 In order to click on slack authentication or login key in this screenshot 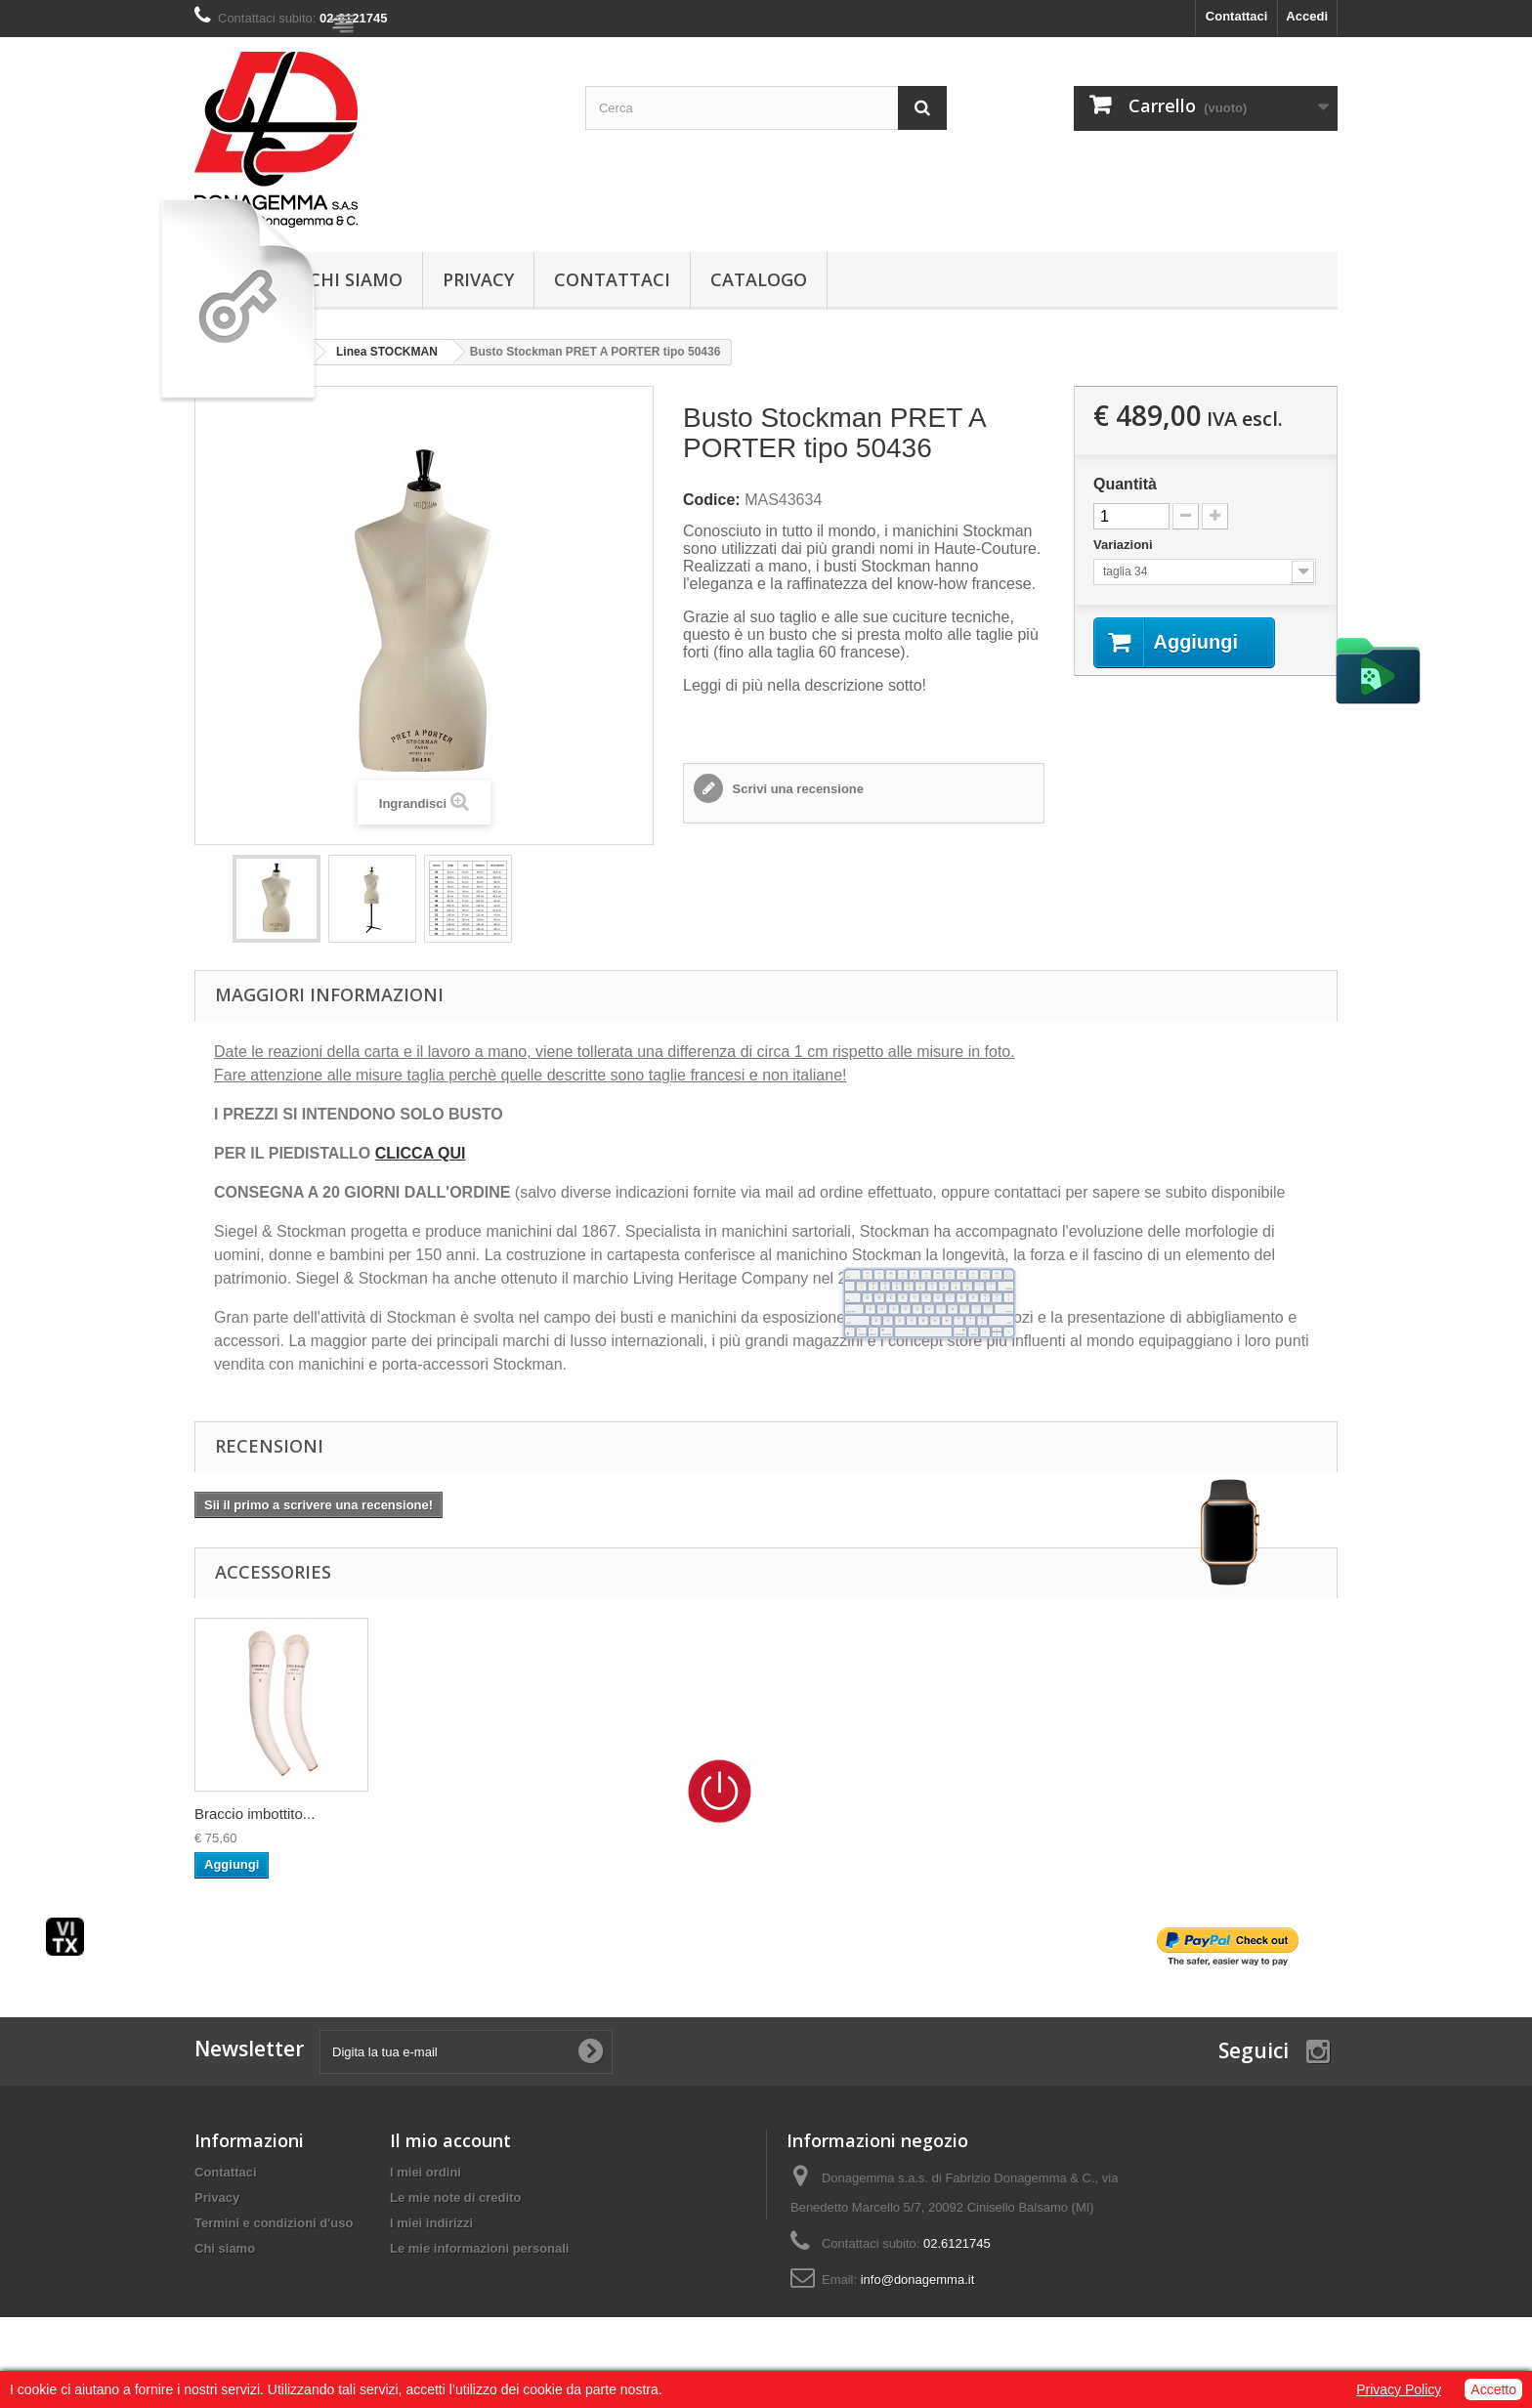, I will do `click(237, 303)`.